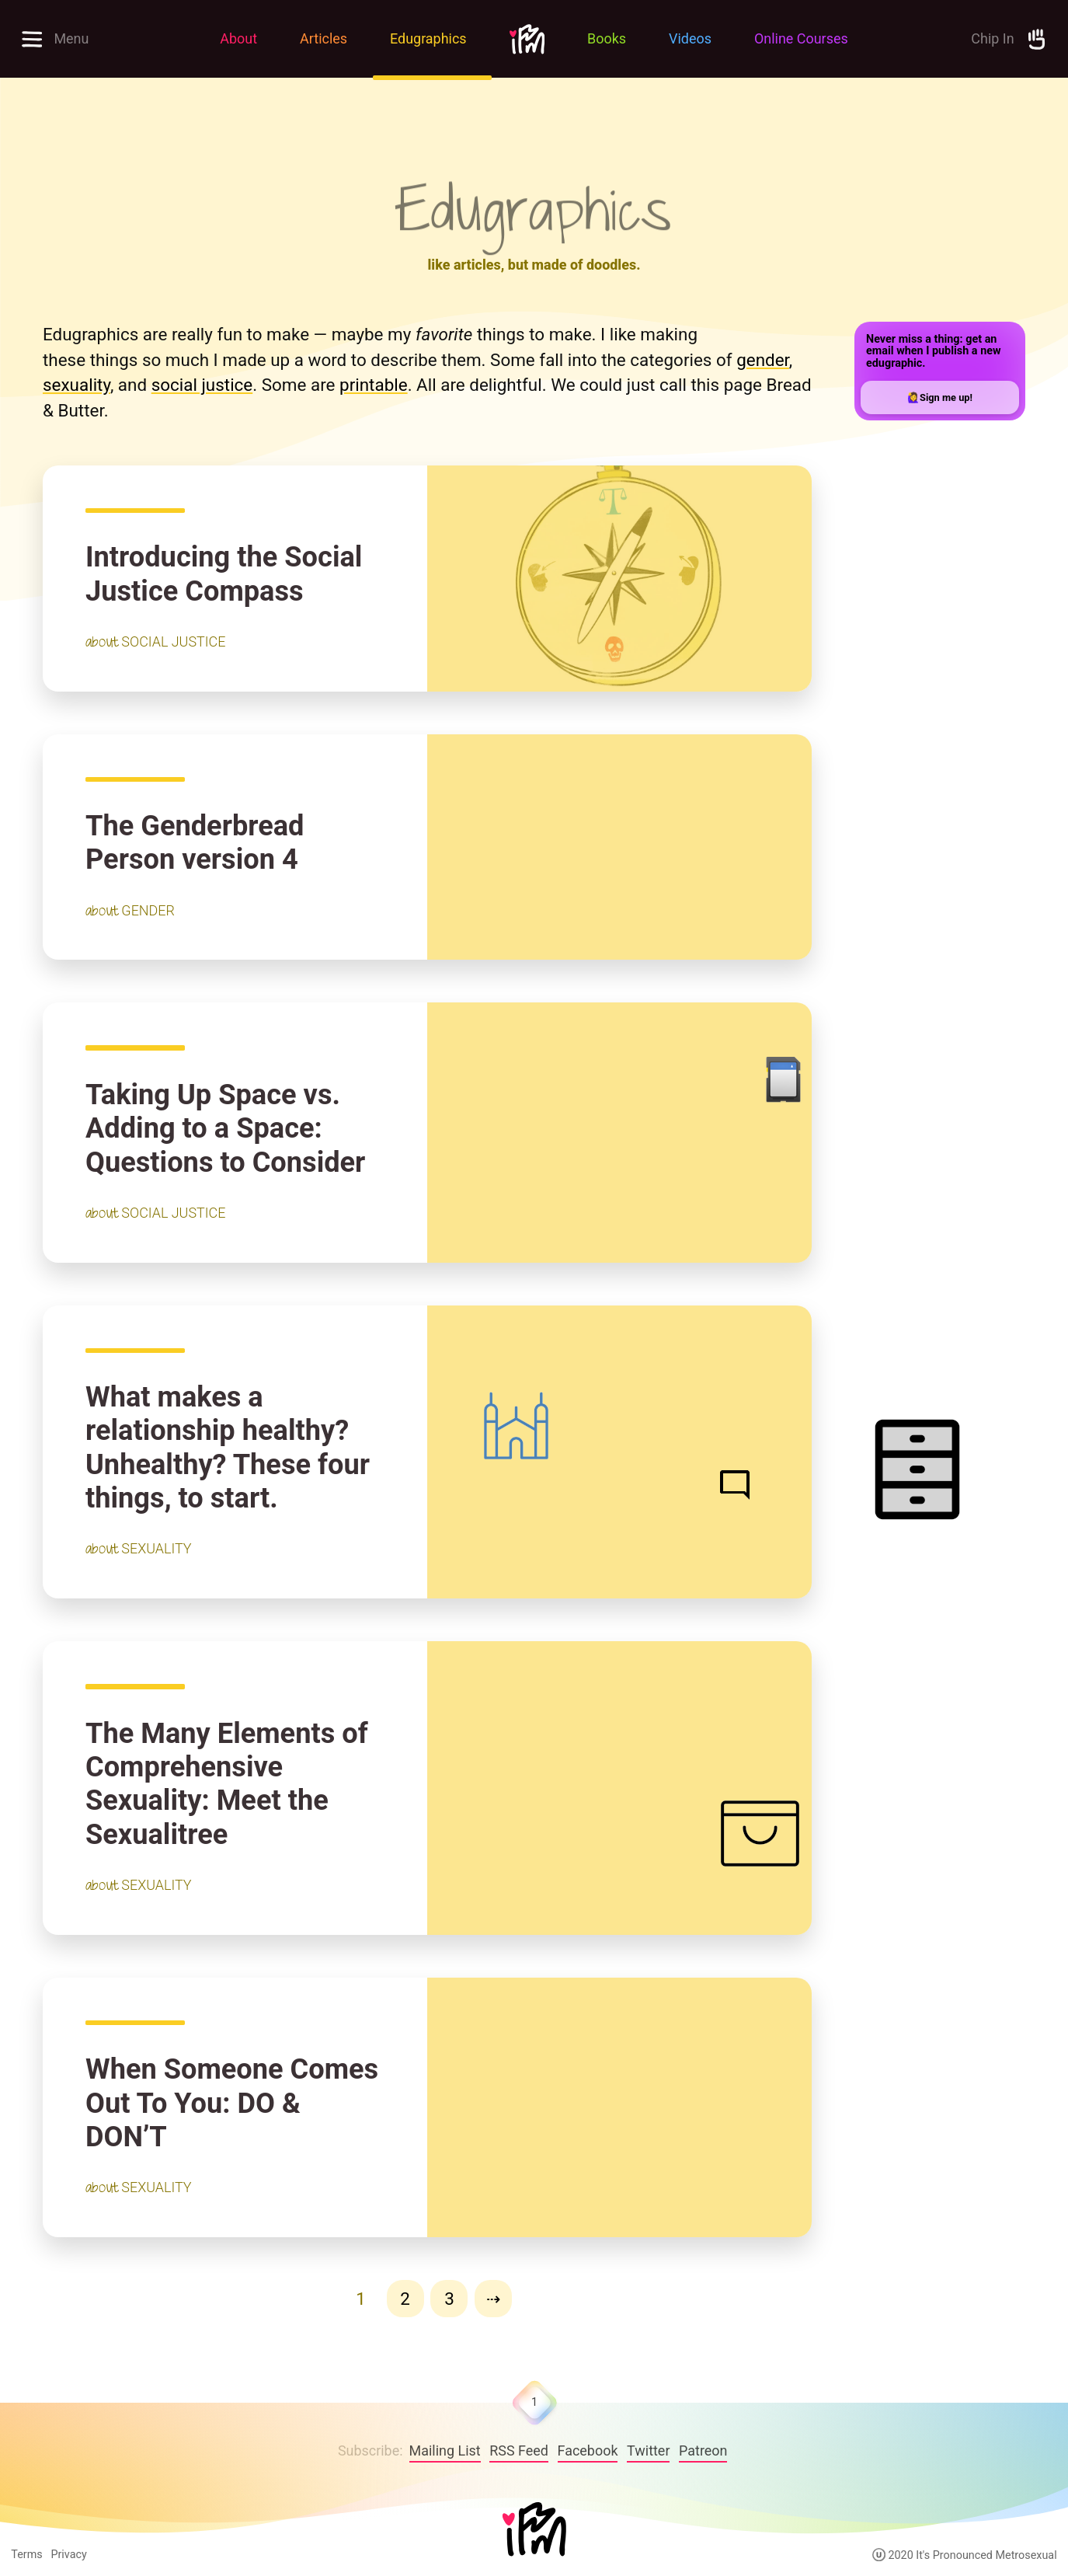  Describe the element at coordinates (783, 1079) in the screenshot. I see `access SD card or memory card storage` at that location.